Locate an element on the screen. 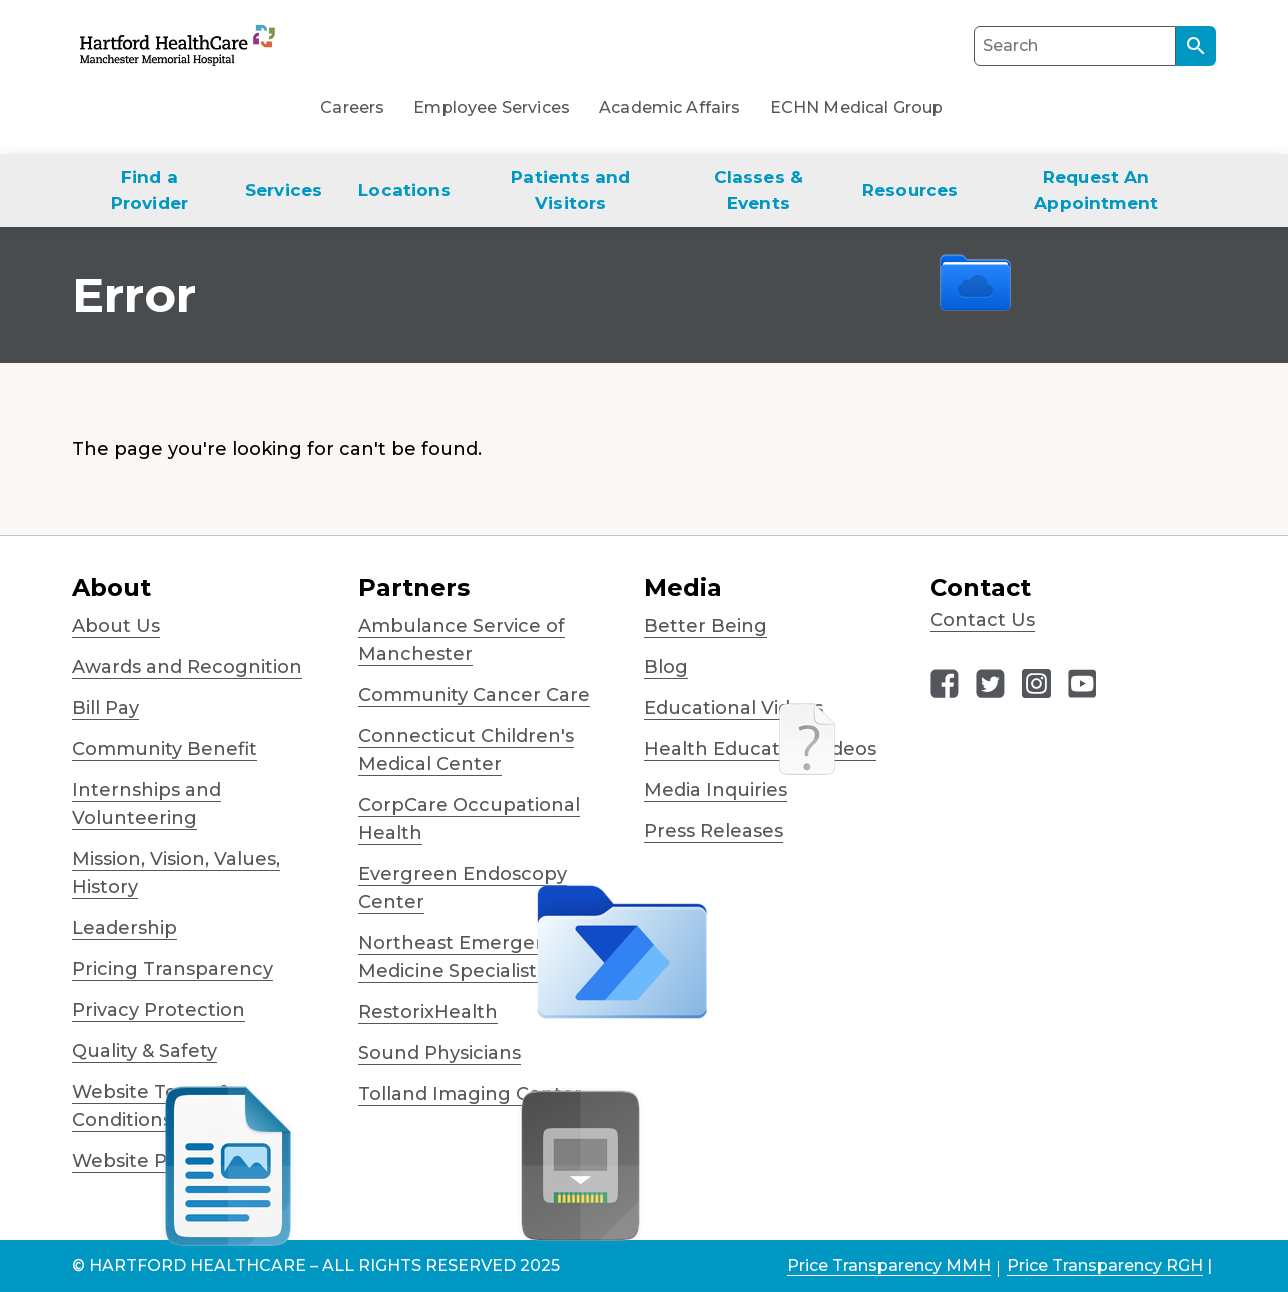 This screenshot has width=1288, height=1292. access cloud-synced files and folders is located at coordinates (975, 282).